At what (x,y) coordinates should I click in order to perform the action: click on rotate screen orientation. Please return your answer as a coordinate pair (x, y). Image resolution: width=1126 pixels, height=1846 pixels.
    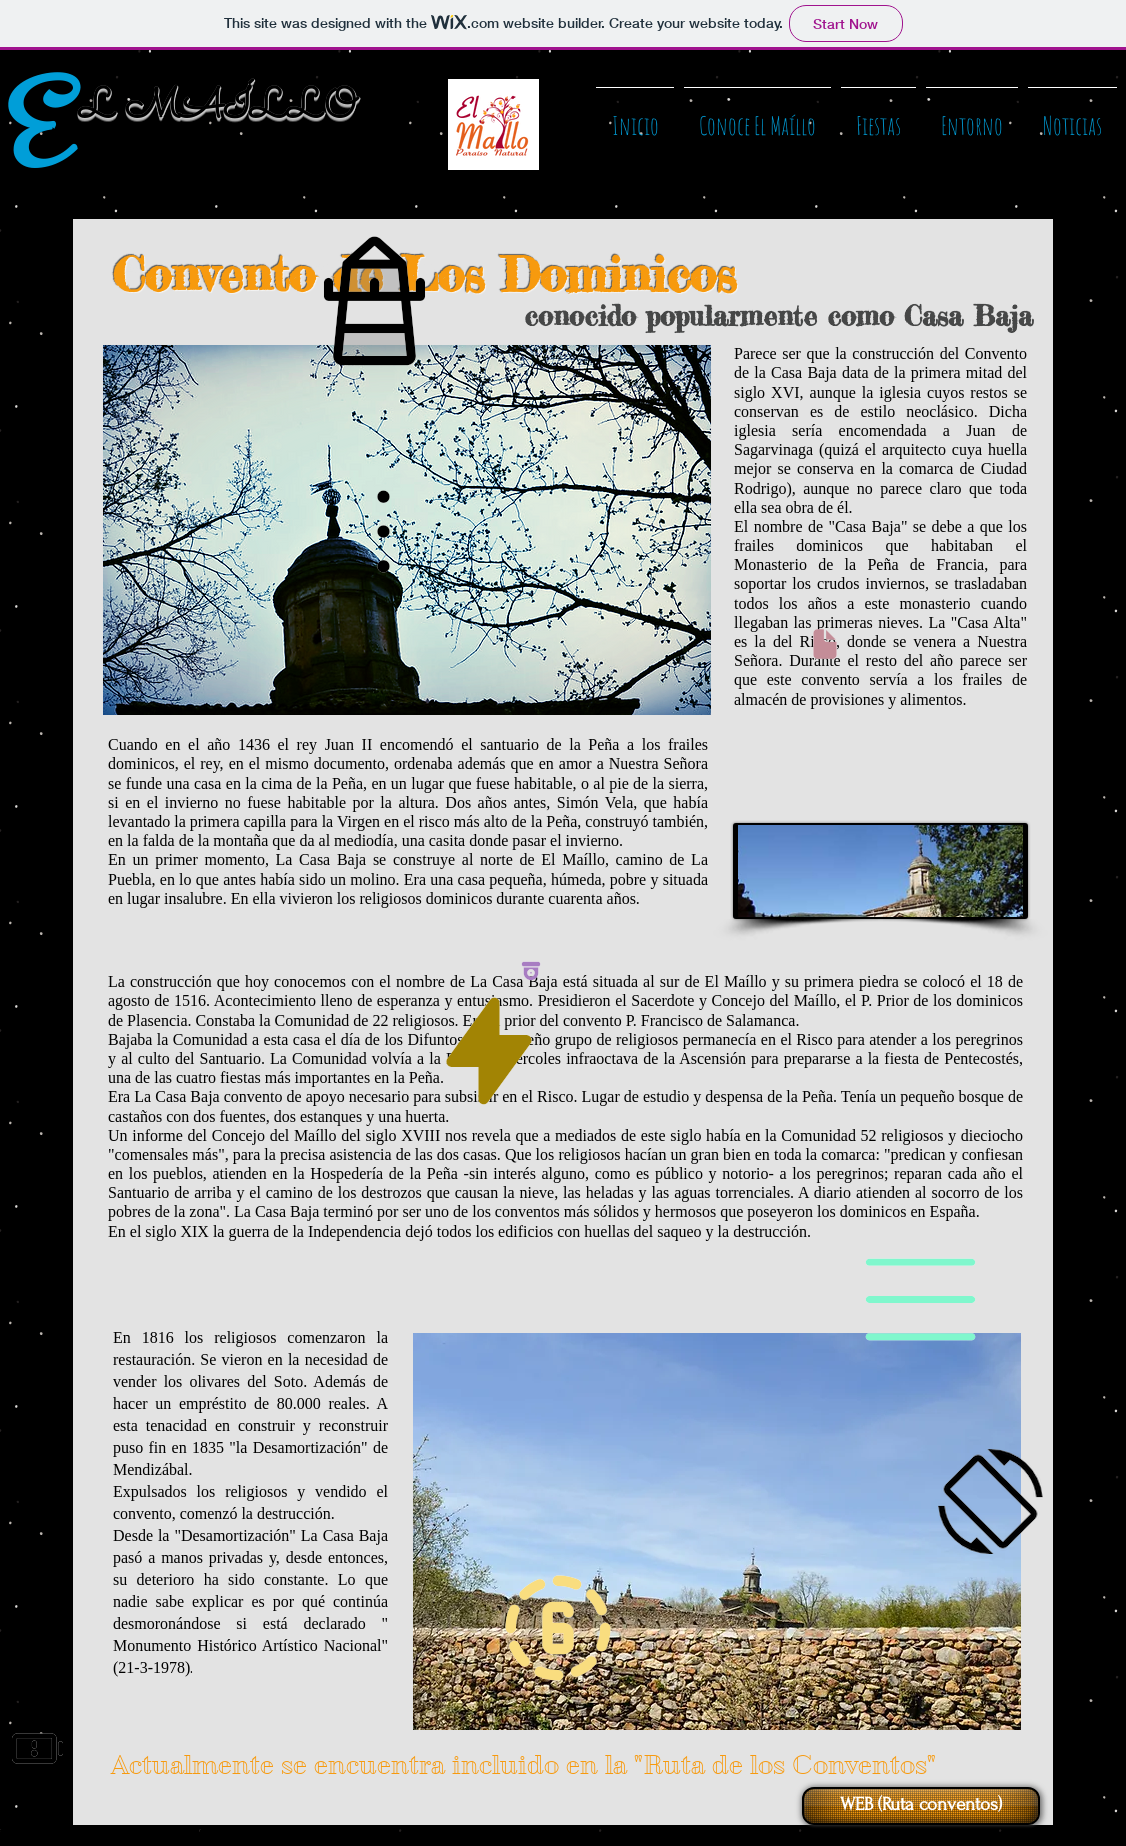
    Looking at the image, I should click on (990, 1501).